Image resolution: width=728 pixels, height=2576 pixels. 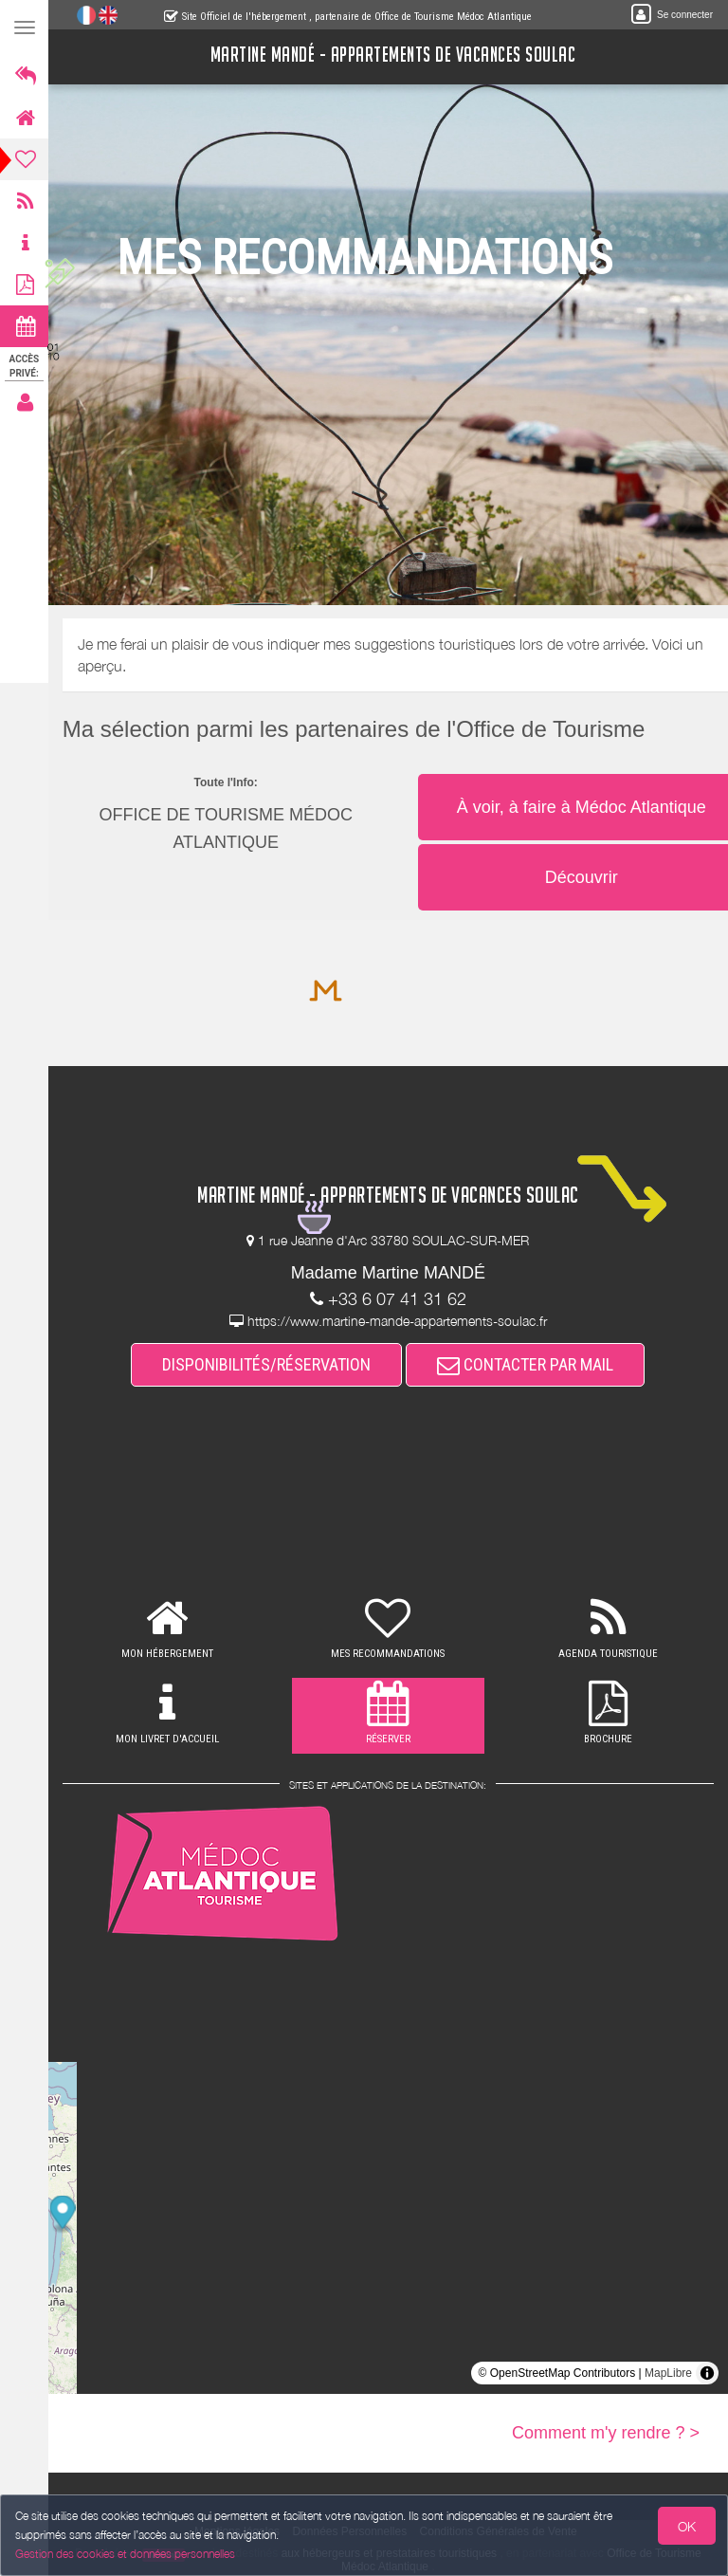 I want to click on view or access binary/code data, so click(x=53, y=352).